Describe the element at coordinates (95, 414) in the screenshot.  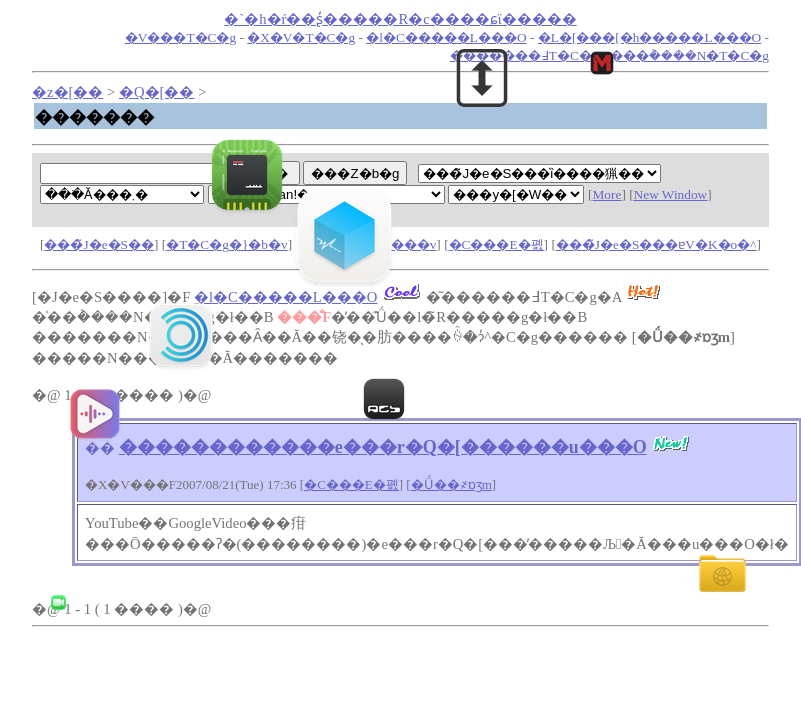
I see `open decibels audio player app` at that location.